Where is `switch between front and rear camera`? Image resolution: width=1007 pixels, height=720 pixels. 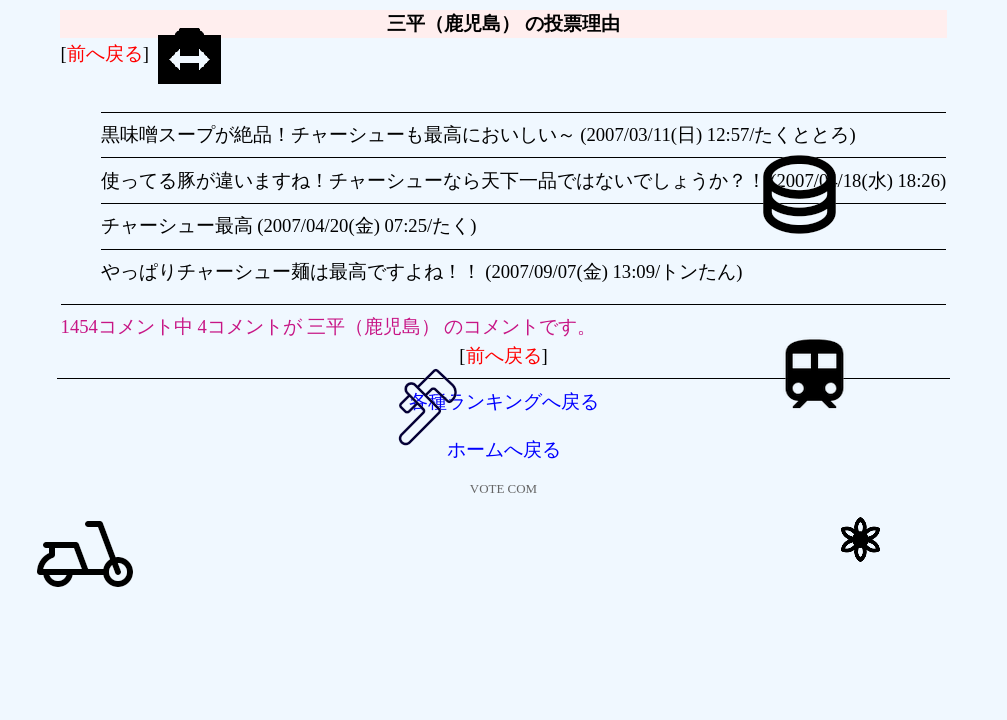
switch between front and rear camera is located at coordinates (189, 59).